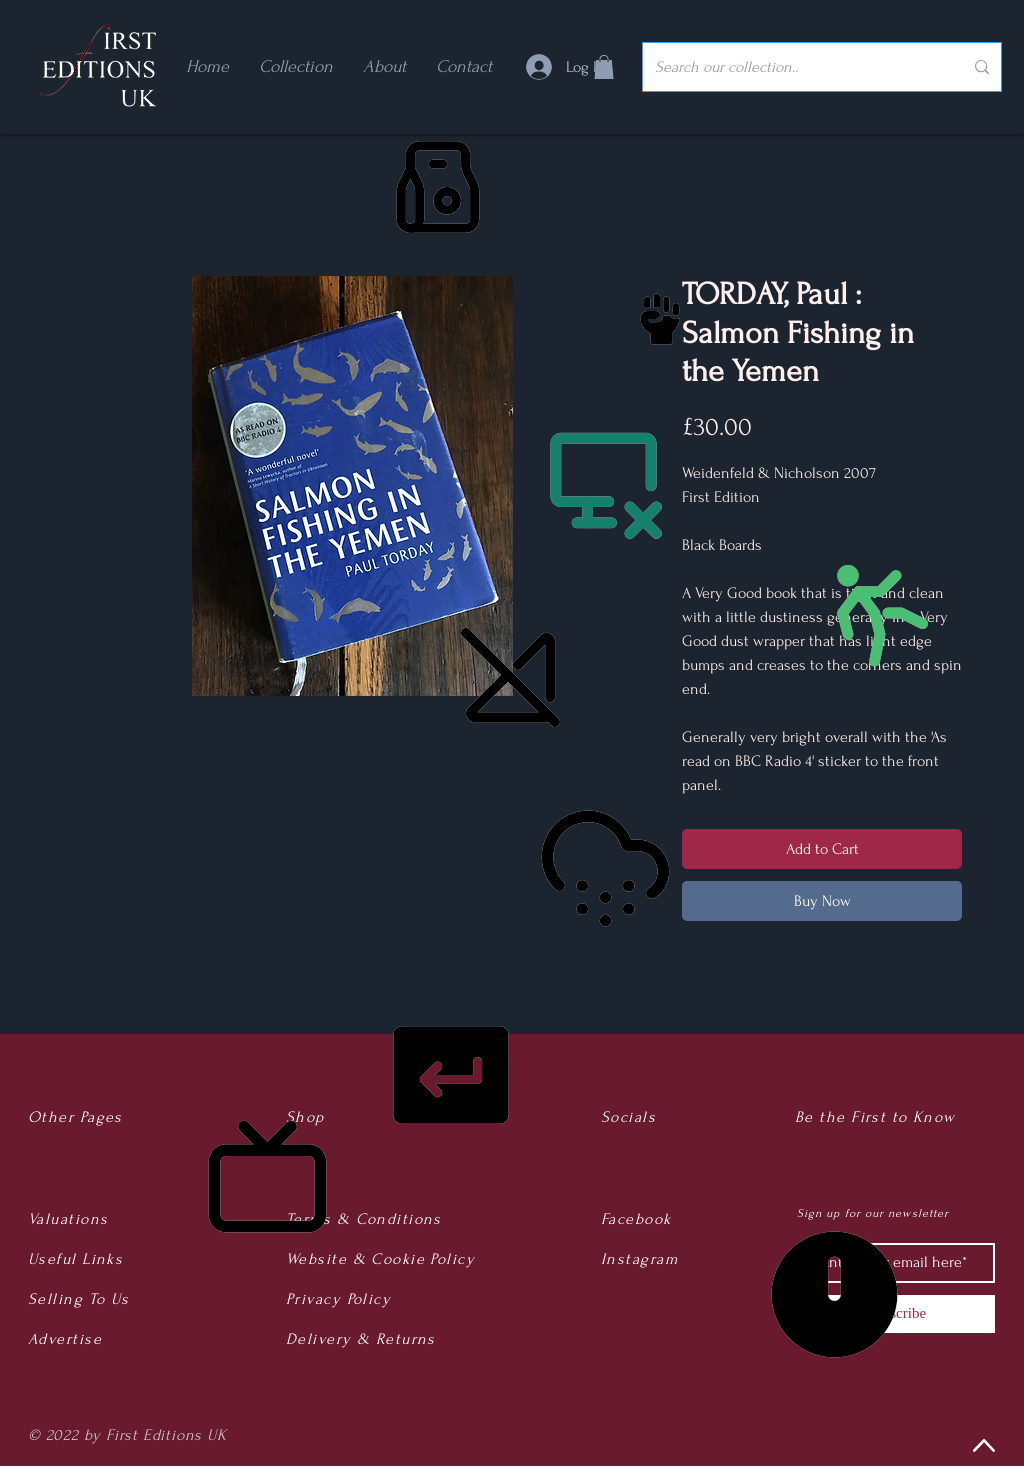 The width and height of the screenshot is (1024, 1466). Describe the element at coordinates (510, 677) in the screenshot. I see `no cellular signal available` at that location.